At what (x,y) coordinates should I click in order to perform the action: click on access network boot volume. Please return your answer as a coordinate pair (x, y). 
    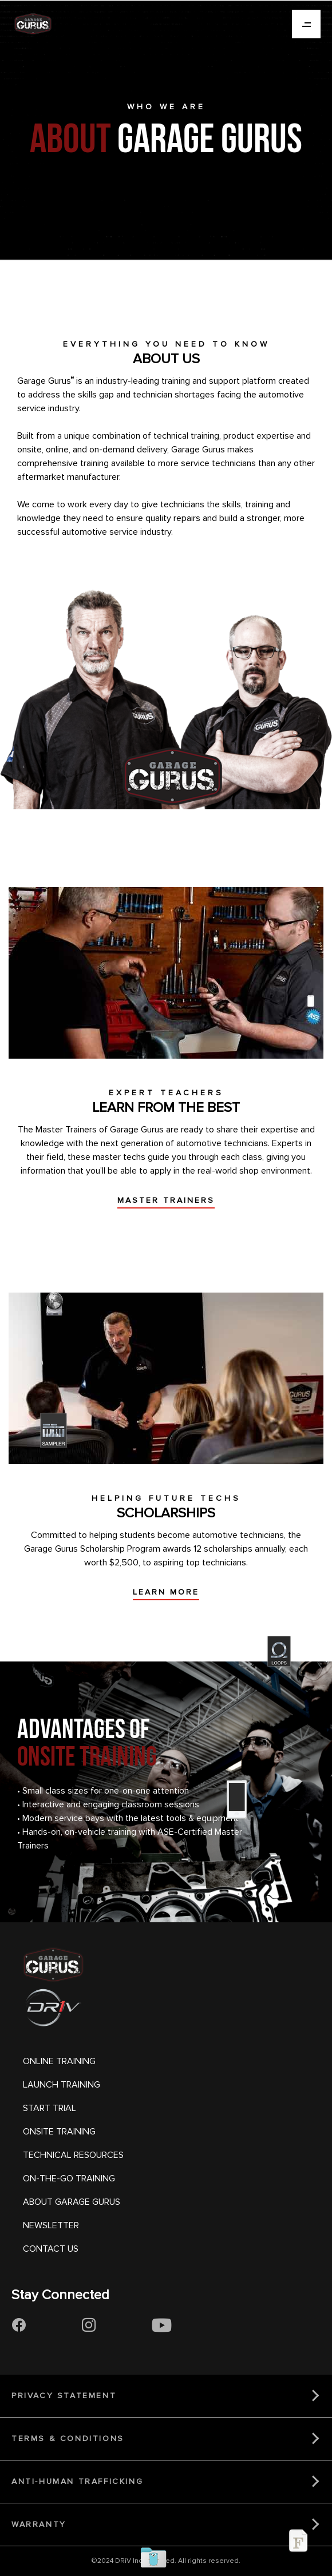
    Looking at the image, I should click on (53, 1304).